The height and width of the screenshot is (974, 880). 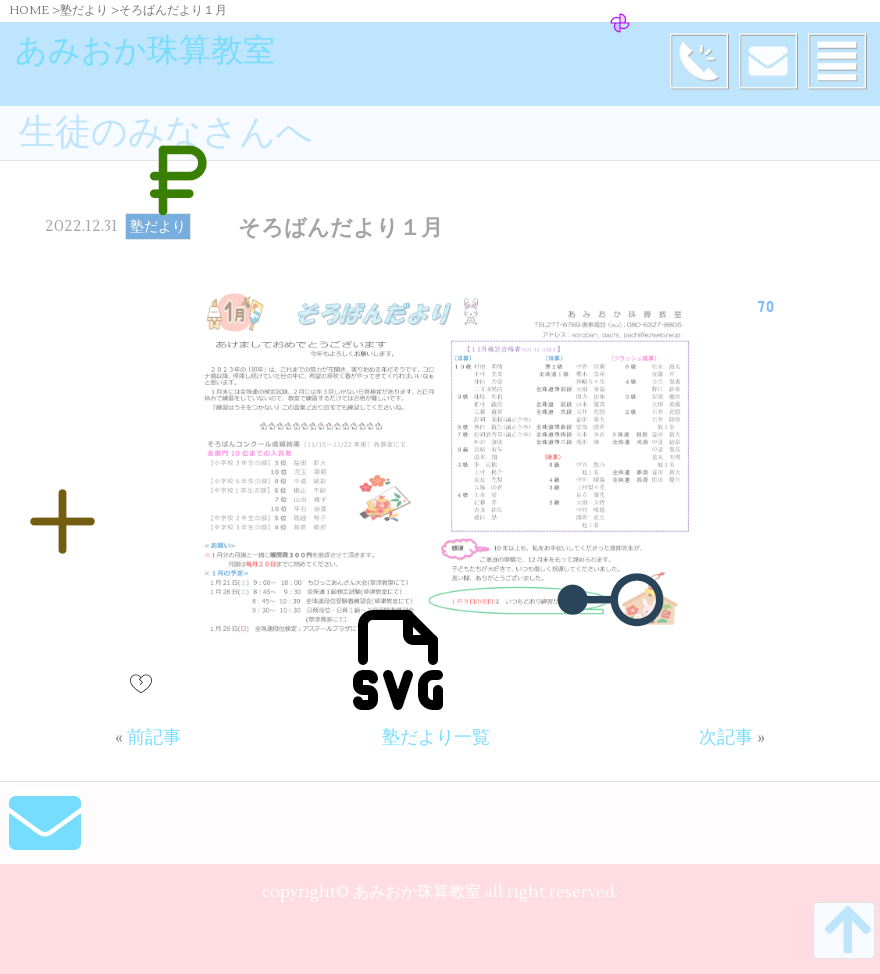 I want to click on view interface or class definitions, so click(x=610, y=603).